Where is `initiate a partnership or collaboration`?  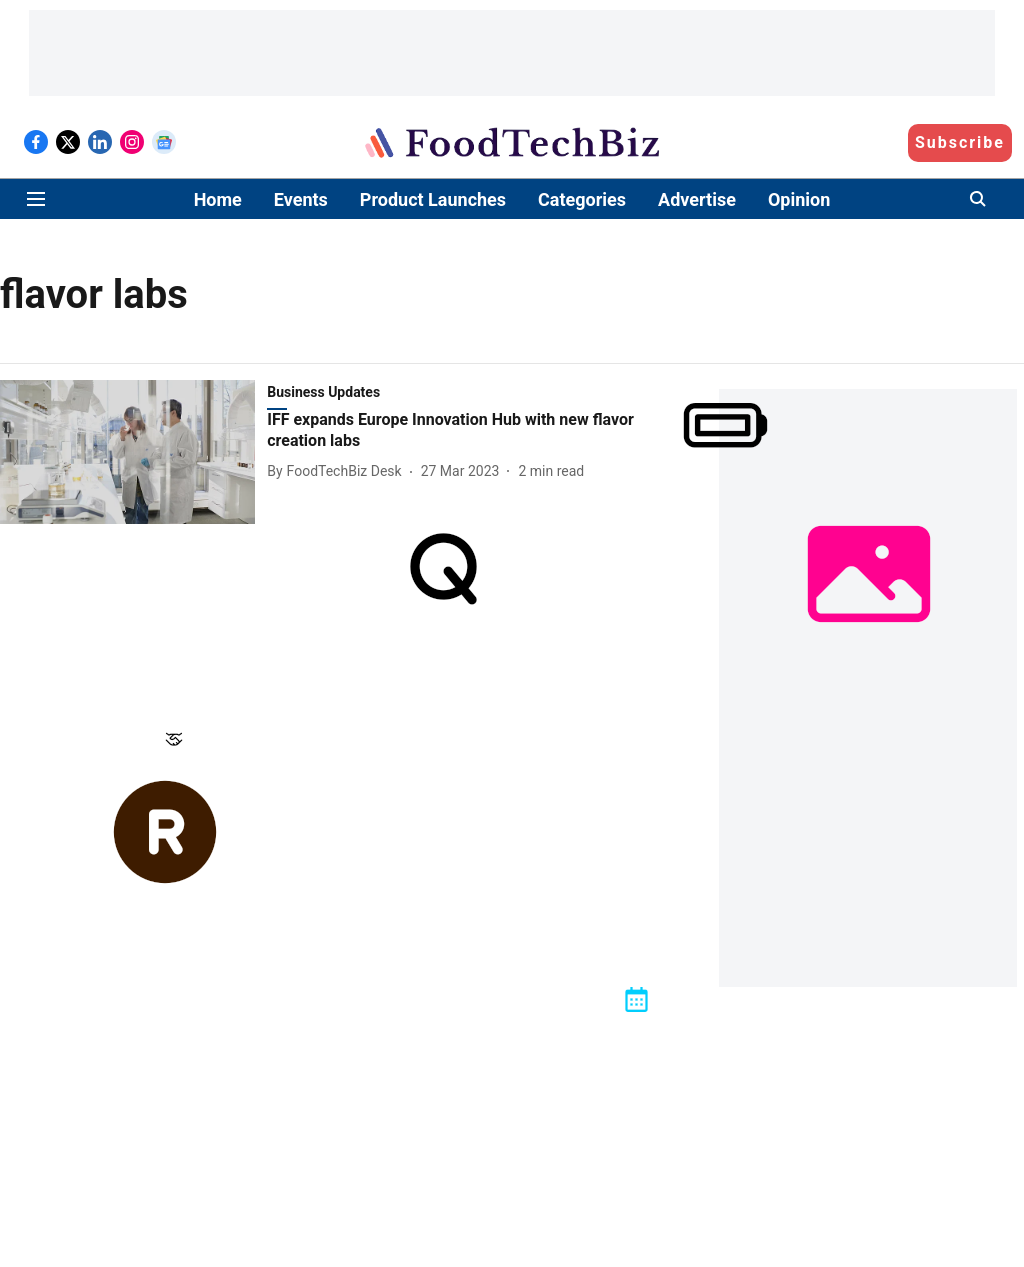 initiate a partnership or collaboration is located at coordinates (174, 739).